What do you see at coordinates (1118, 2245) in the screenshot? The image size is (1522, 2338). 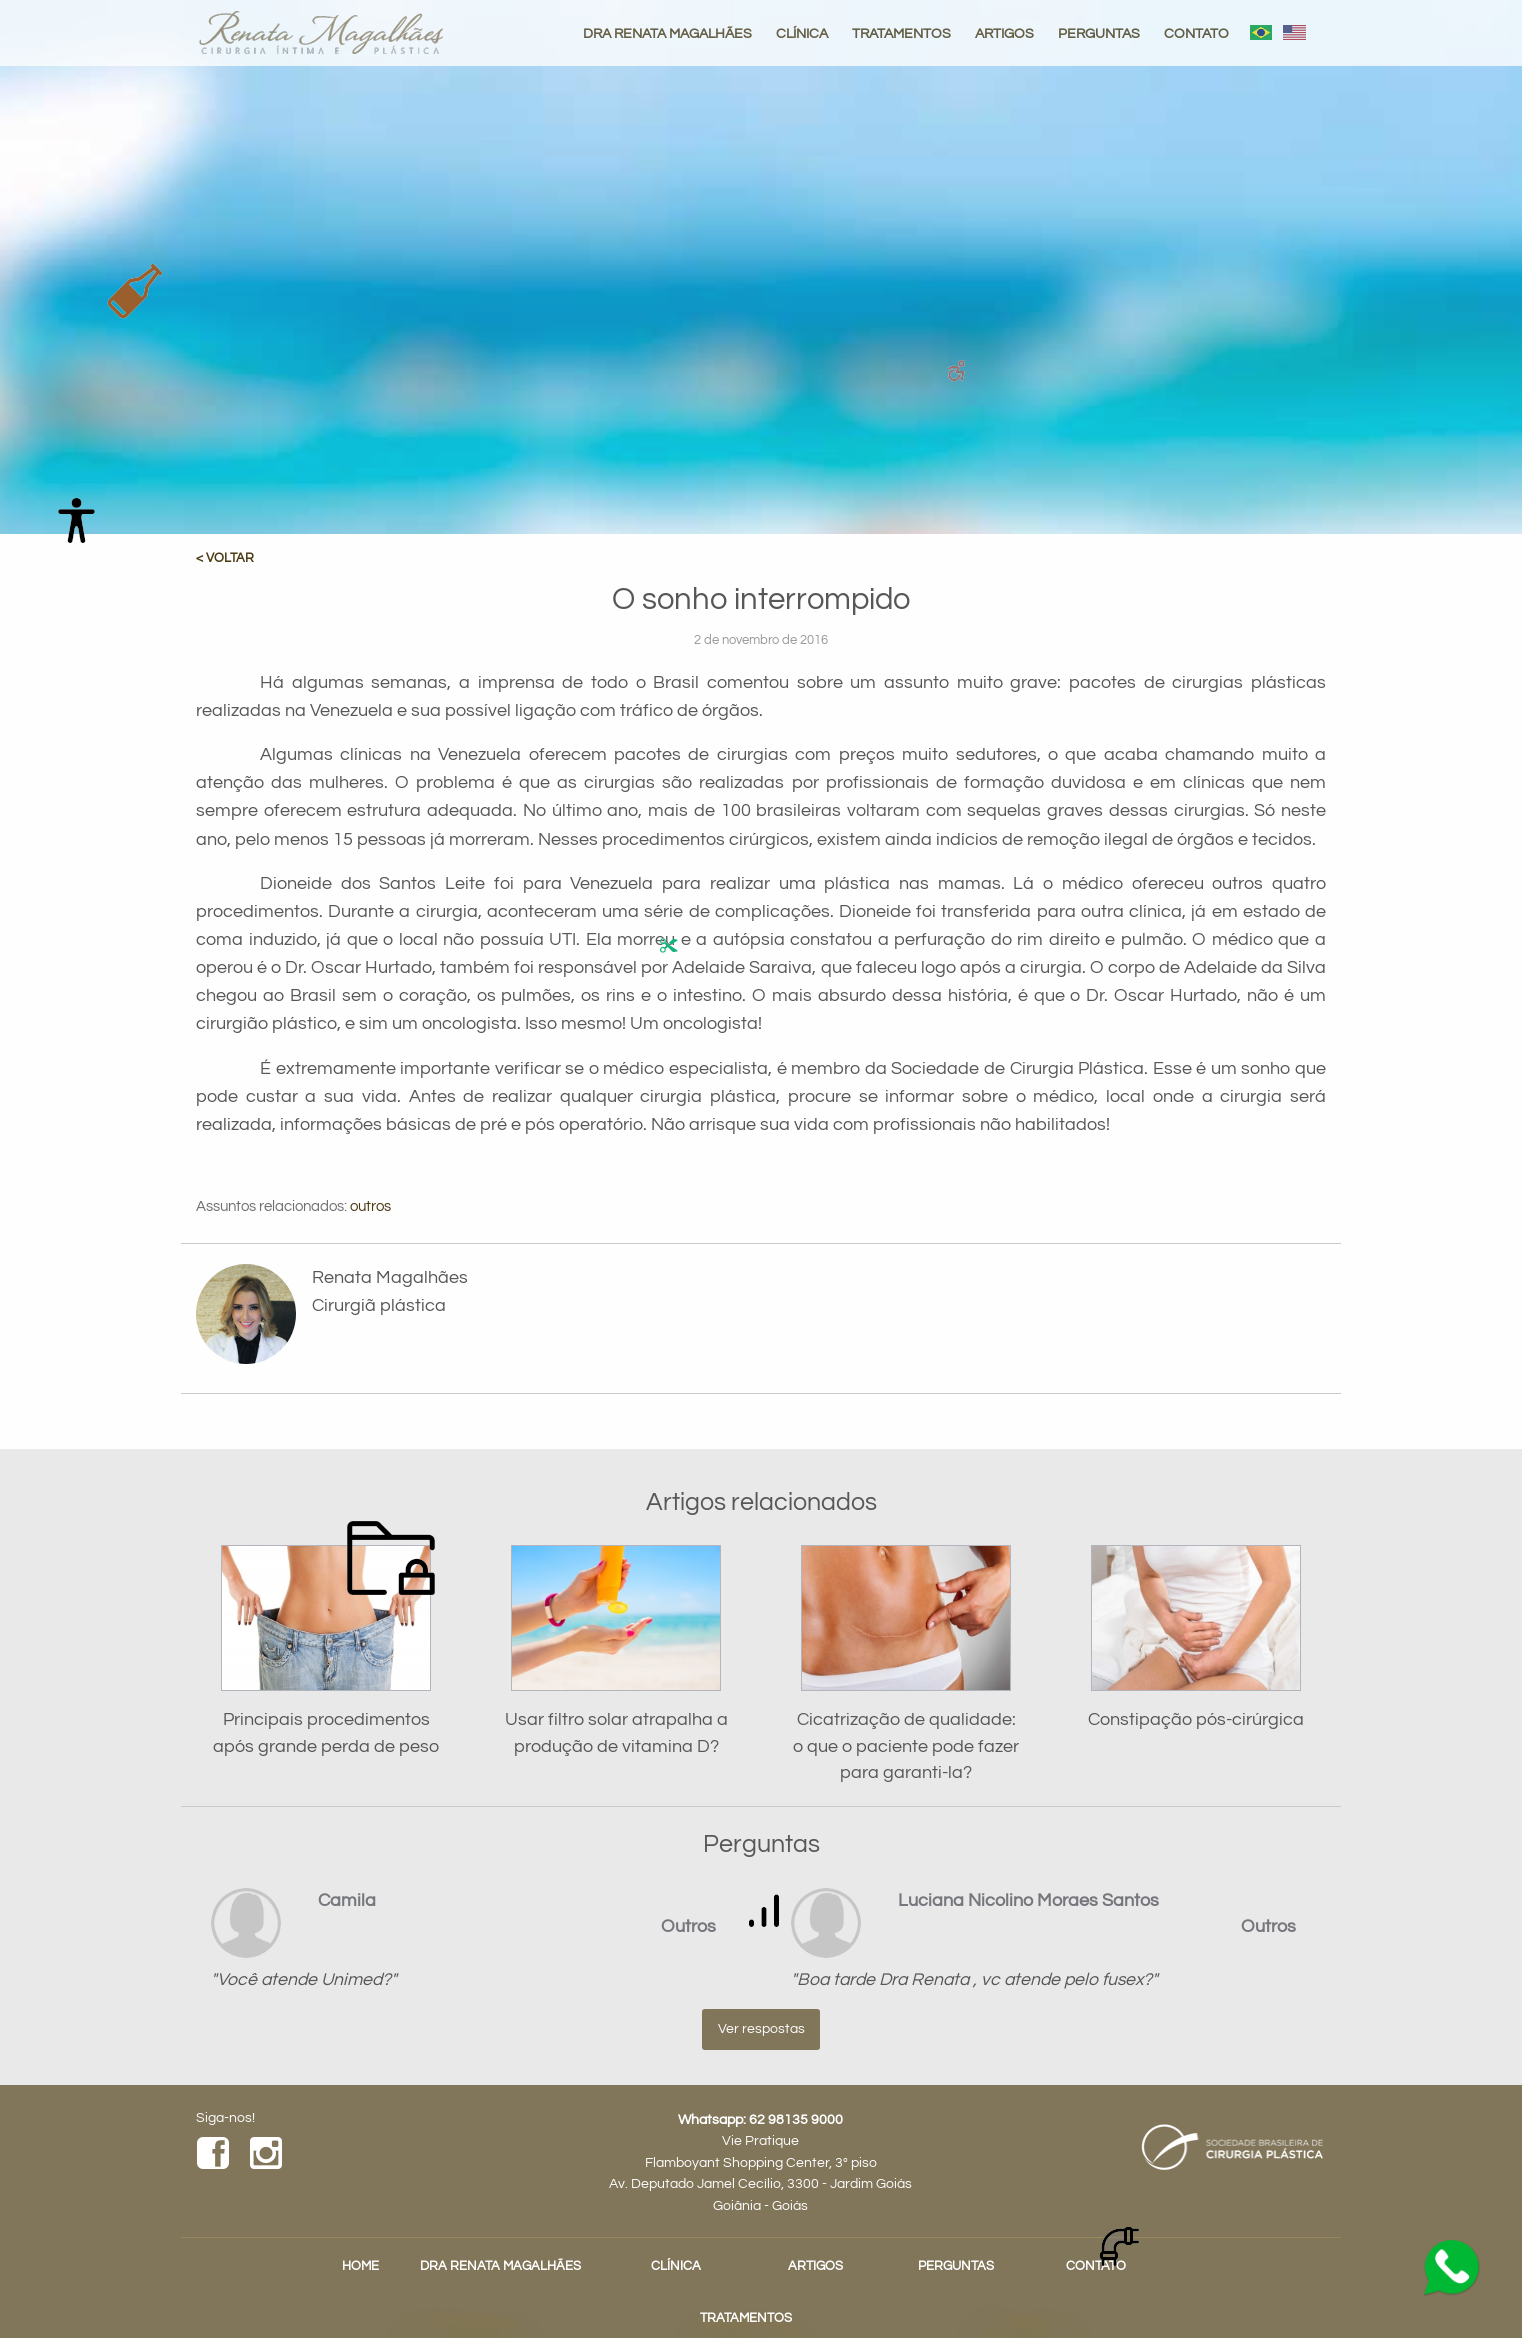 I see `plumbing or pipe system settings` at bounding box center [1118, 2245].